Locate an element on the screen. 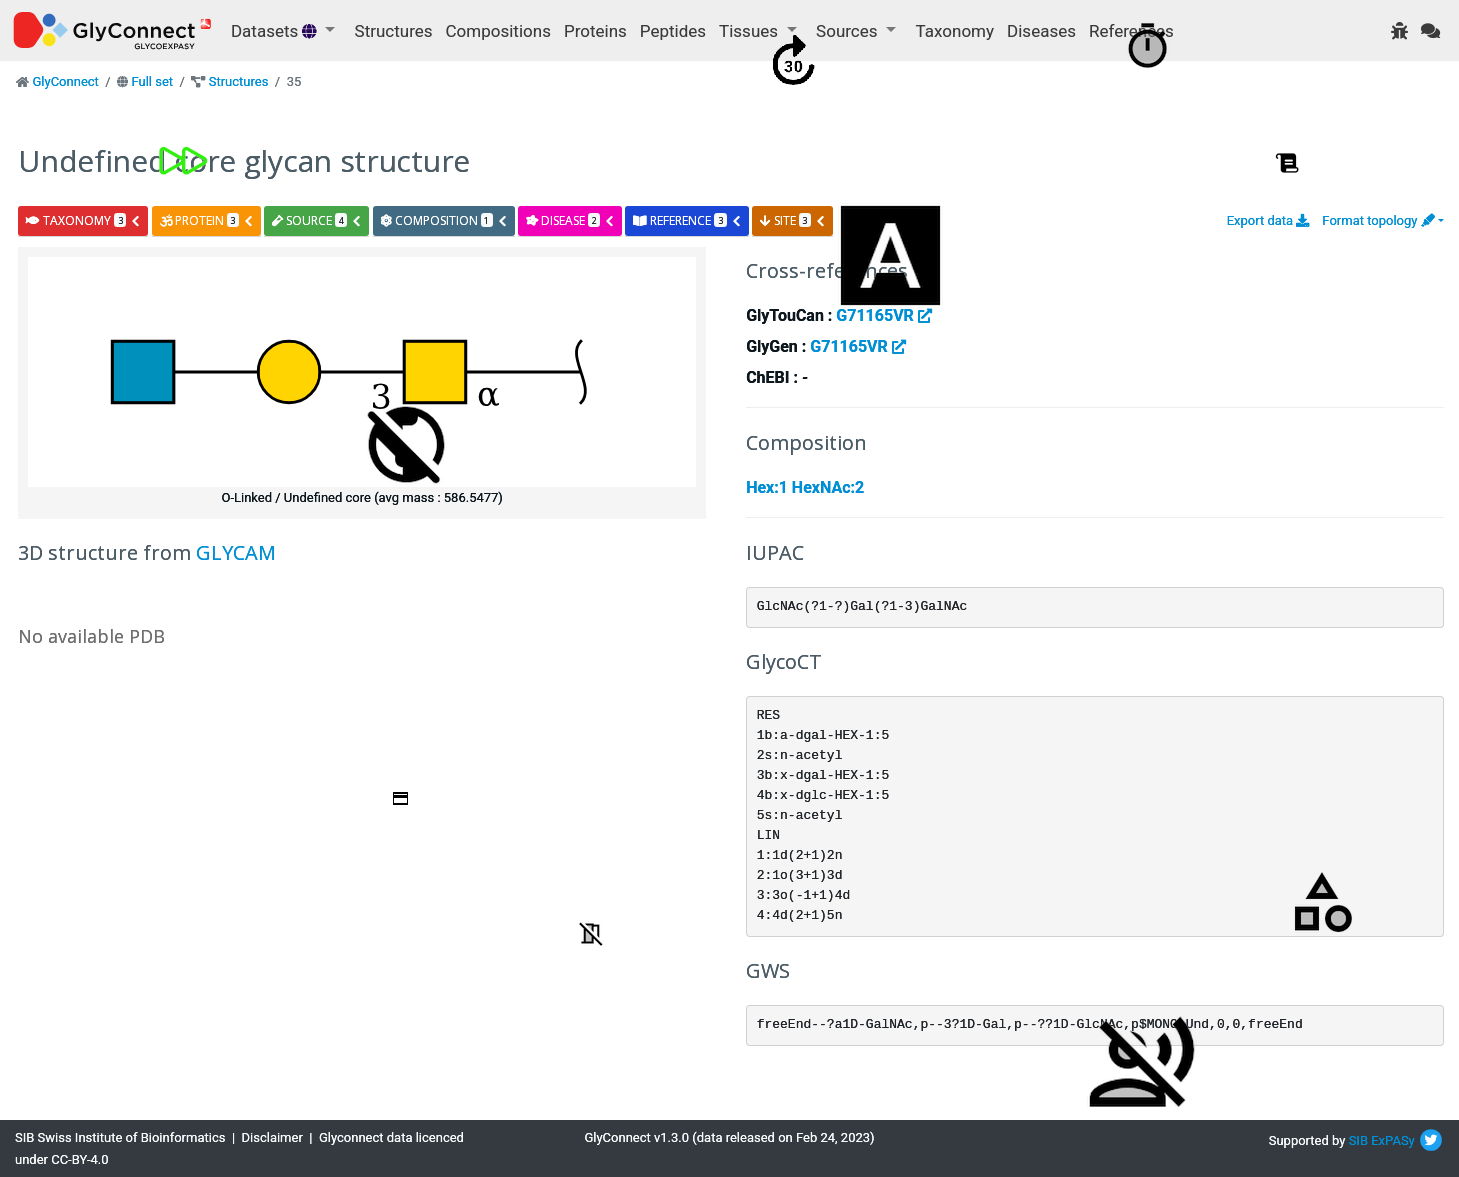  browse or filter by category is located at coordinates (1322, 902).